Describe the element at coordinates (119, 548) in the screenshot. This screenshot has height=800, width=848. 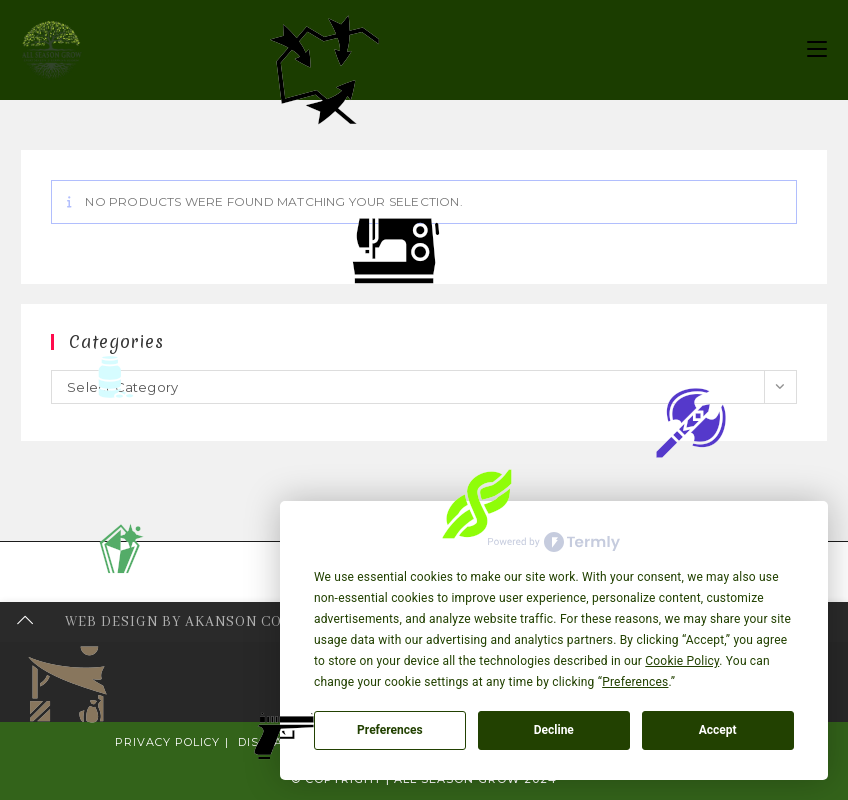
I see `indicates a racing or competition game mode` at that location.